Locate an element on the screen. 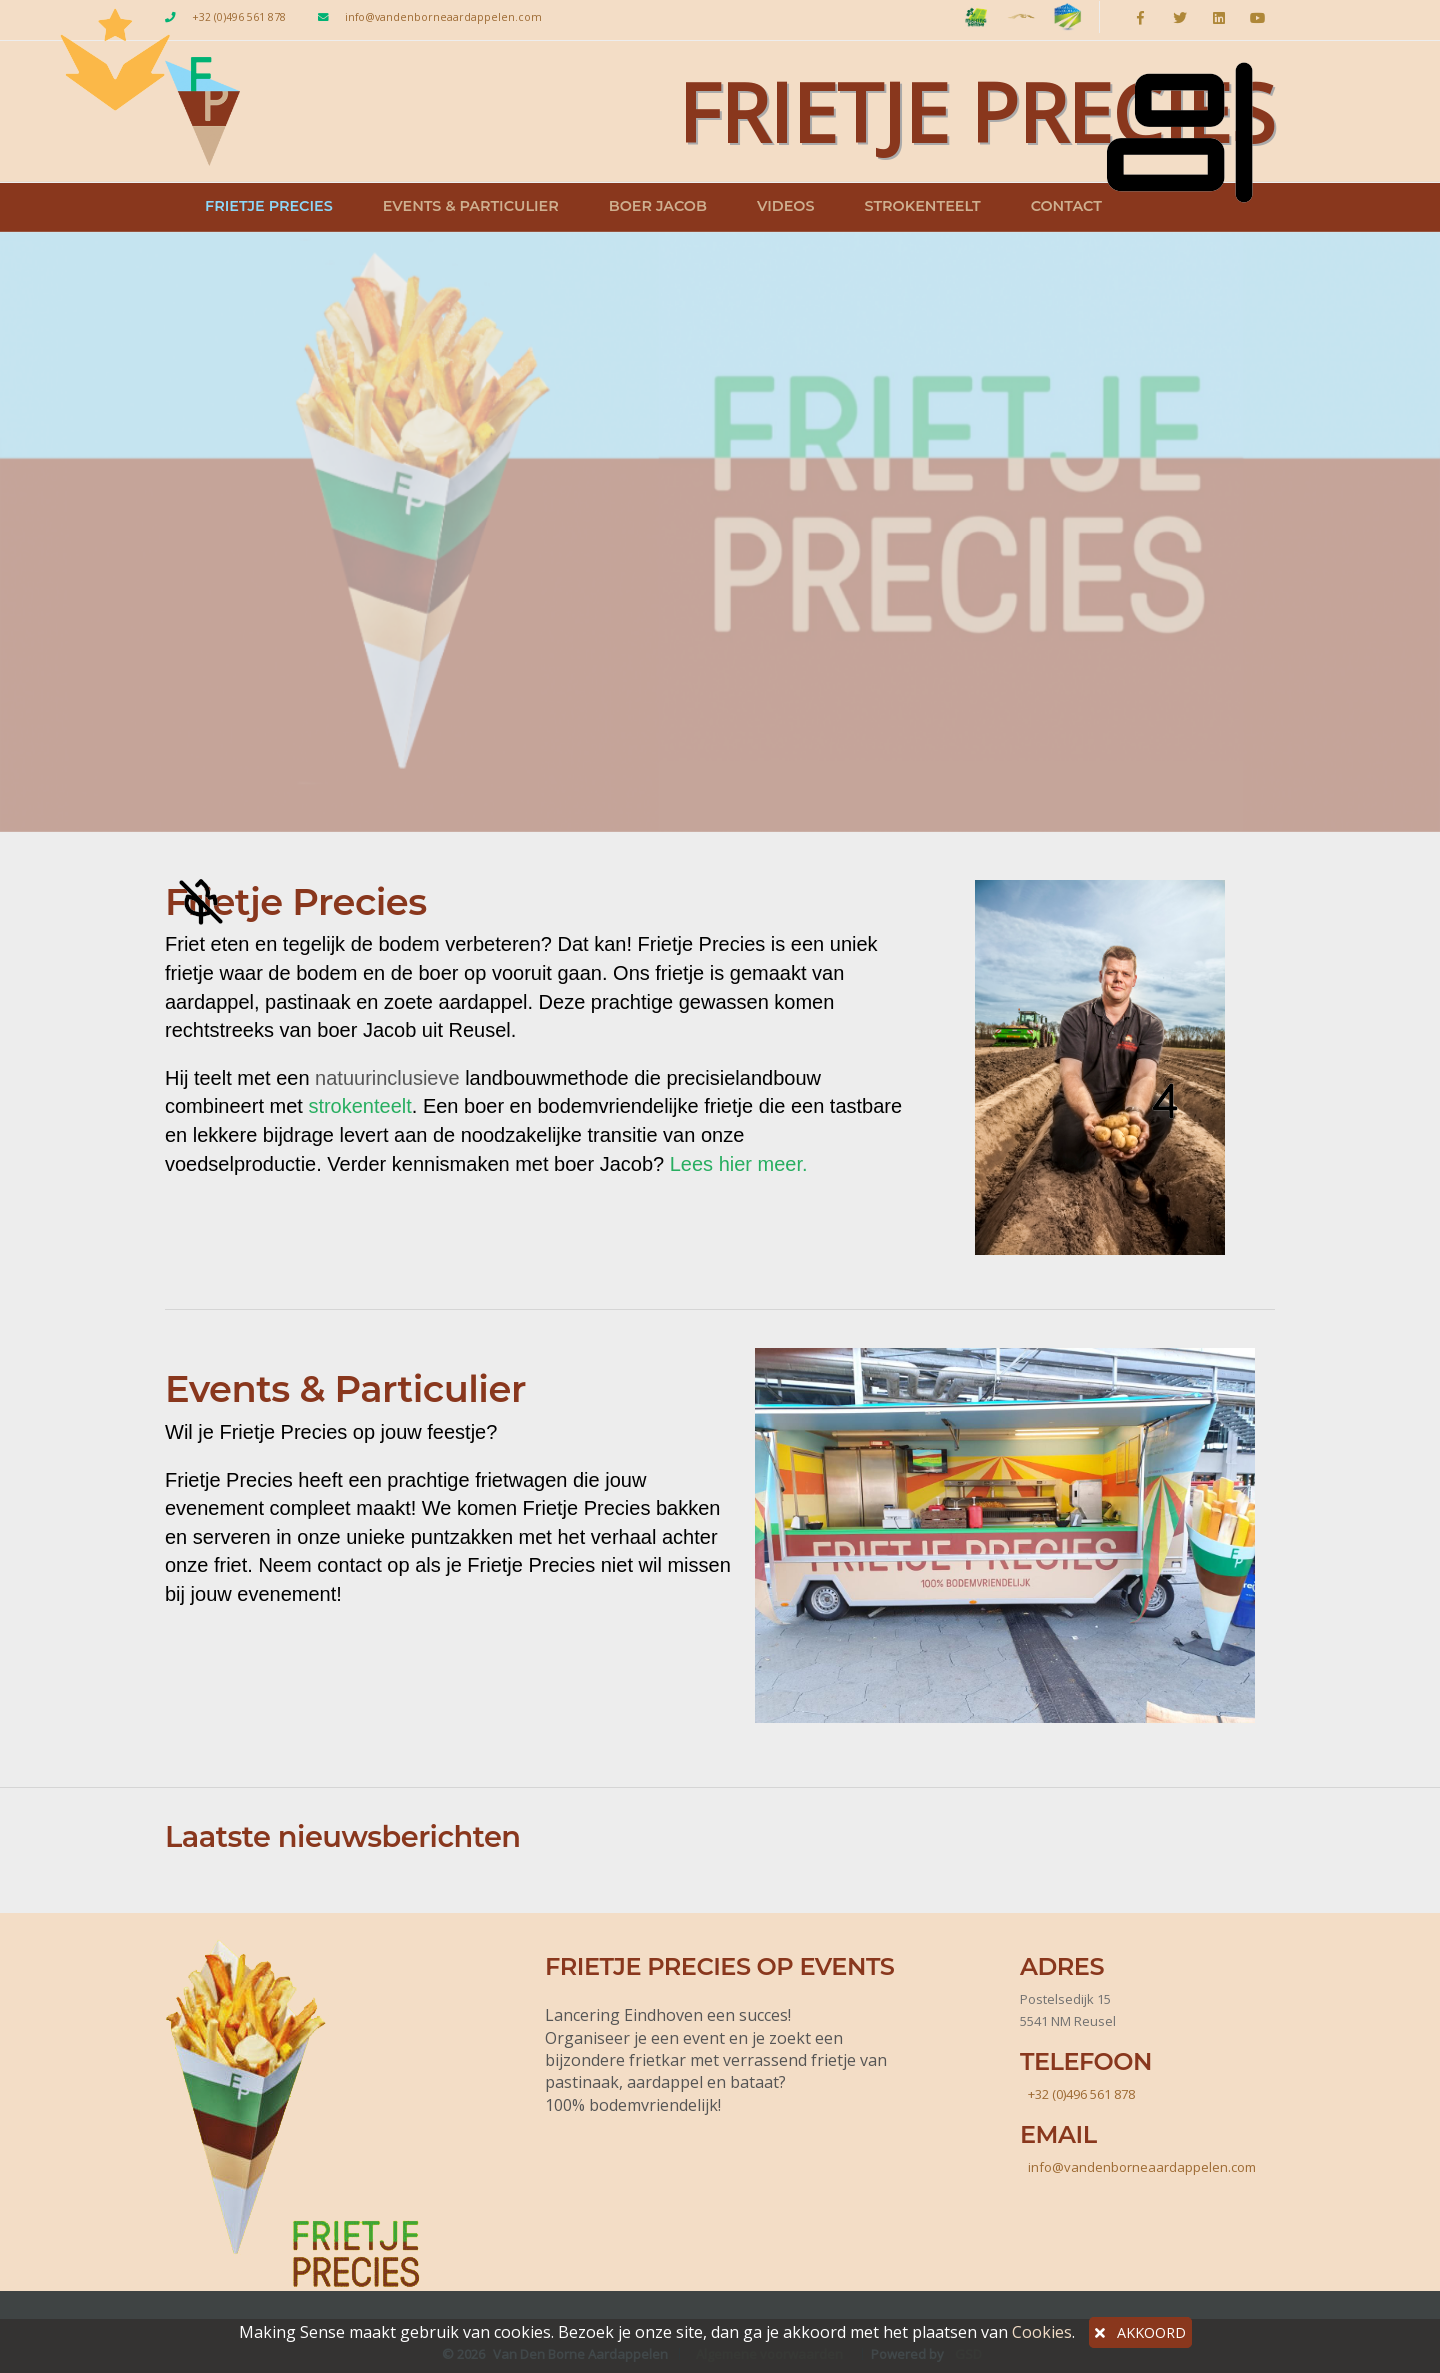 This screenshot has width=1440, height=2373. indicates step 4 in a multi-step process is located at coordinates (1165, 1100).